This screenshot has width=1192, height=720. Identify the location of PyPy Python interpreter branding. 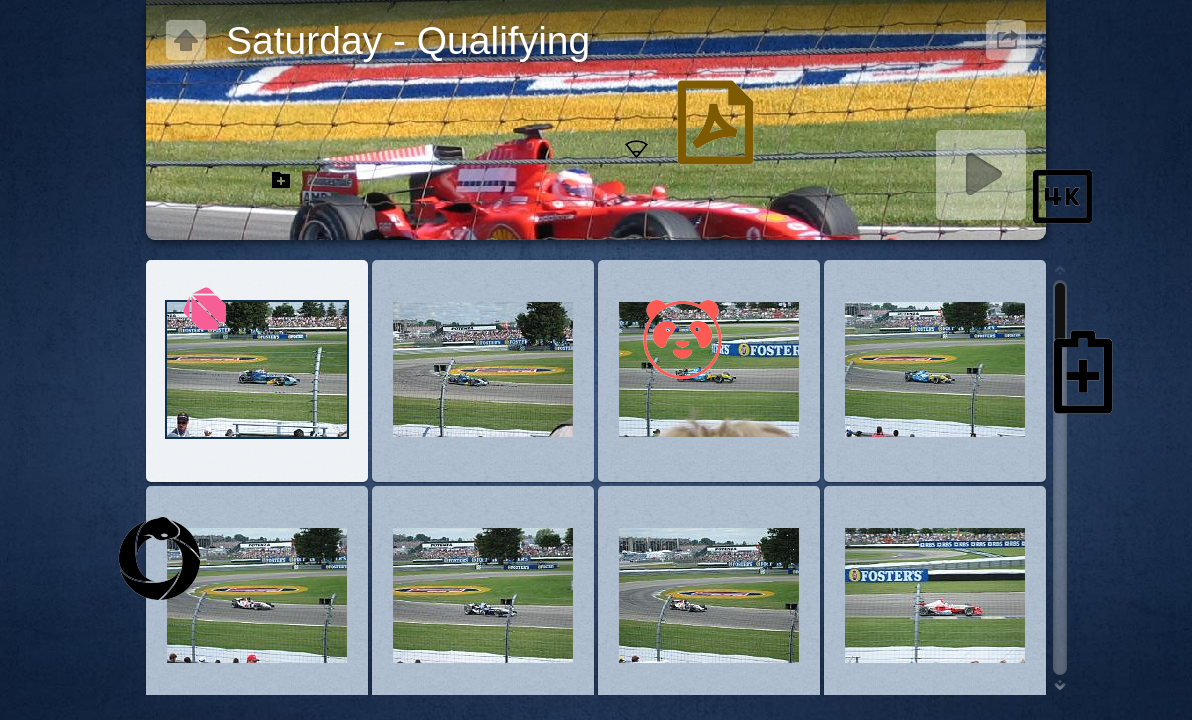
(159, 558).